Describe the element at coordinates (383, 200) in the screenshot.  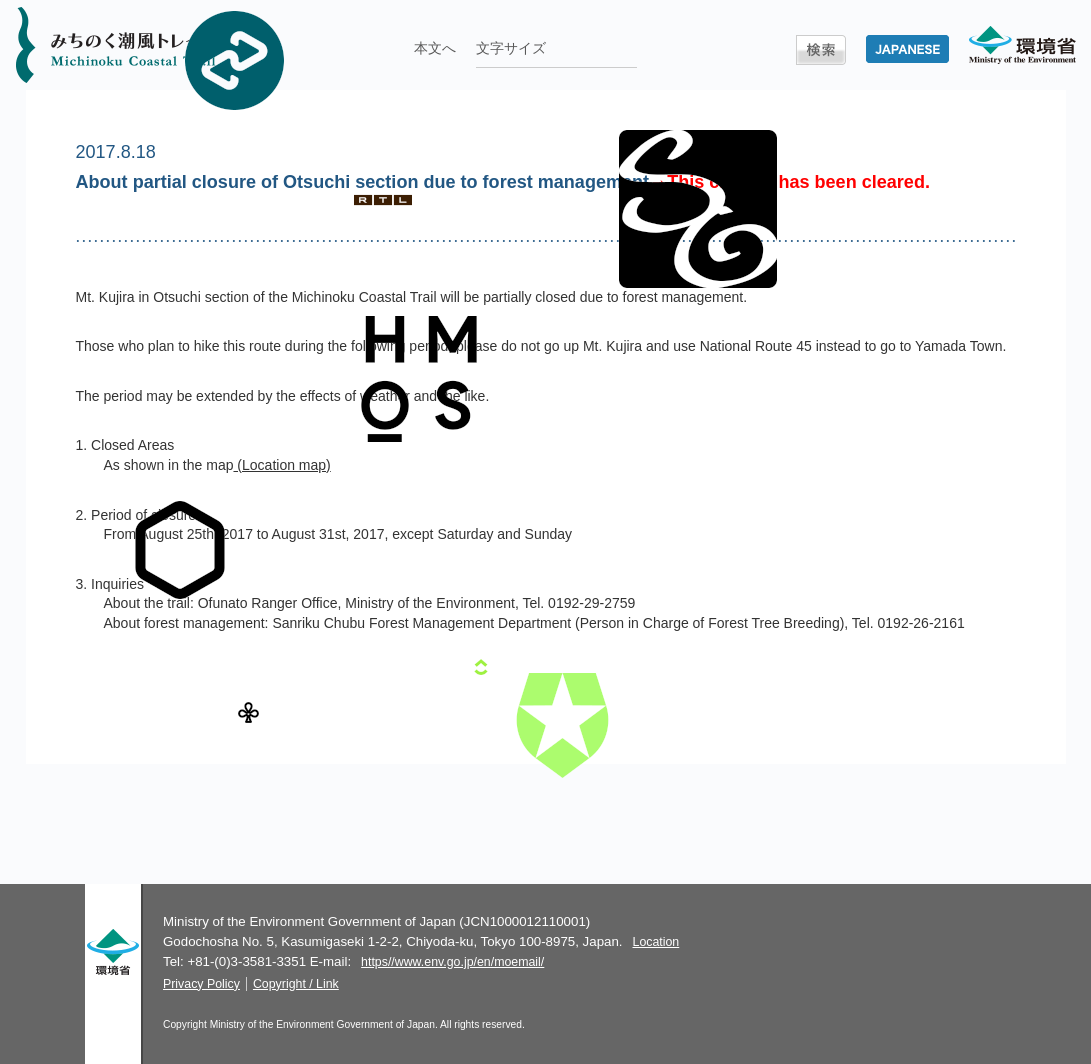
I see `RTL media company logo` at that location.